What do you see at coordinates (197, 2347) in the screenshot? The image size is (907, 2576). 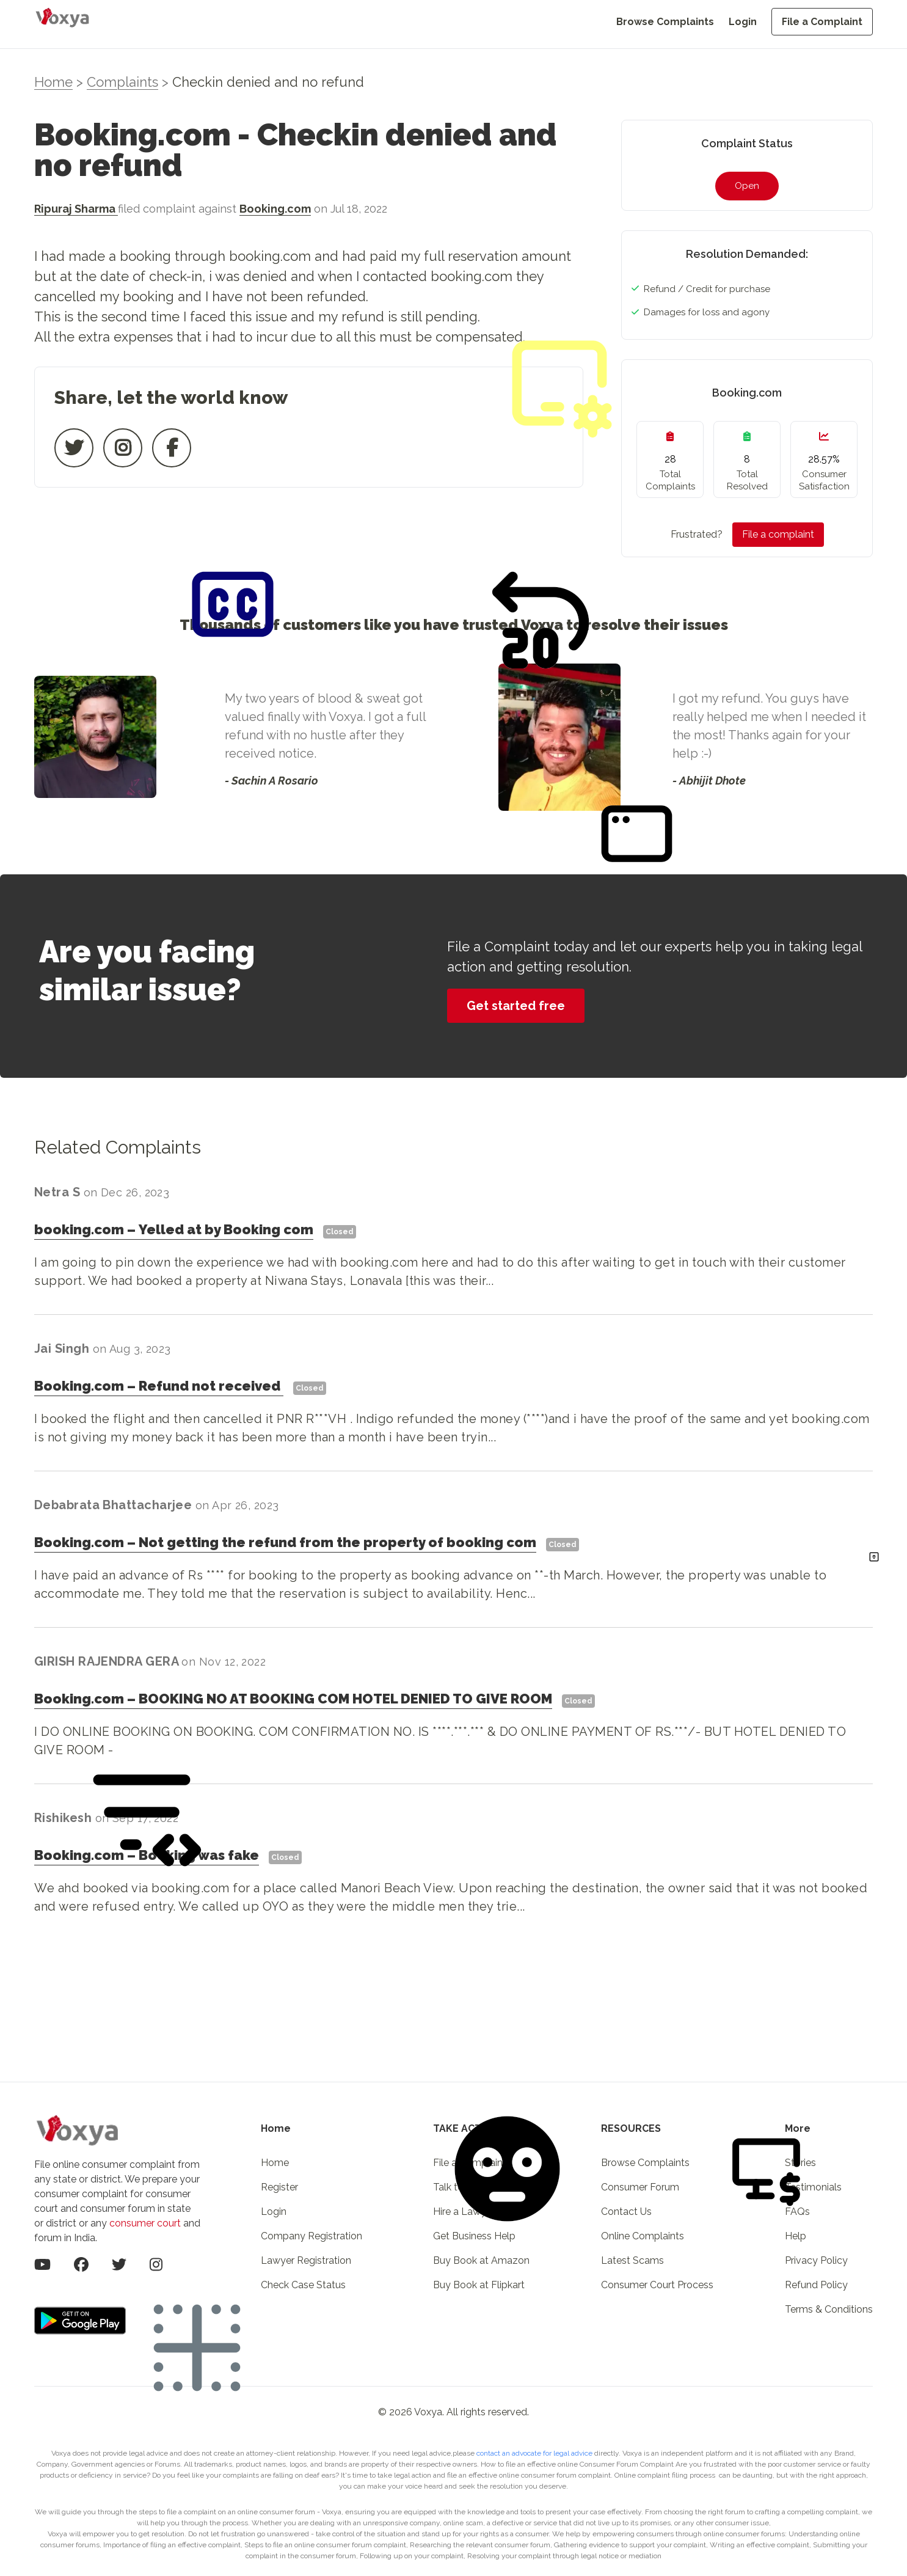 I see `apply inner borders to selected cells` at bounding box center [197, 2347].